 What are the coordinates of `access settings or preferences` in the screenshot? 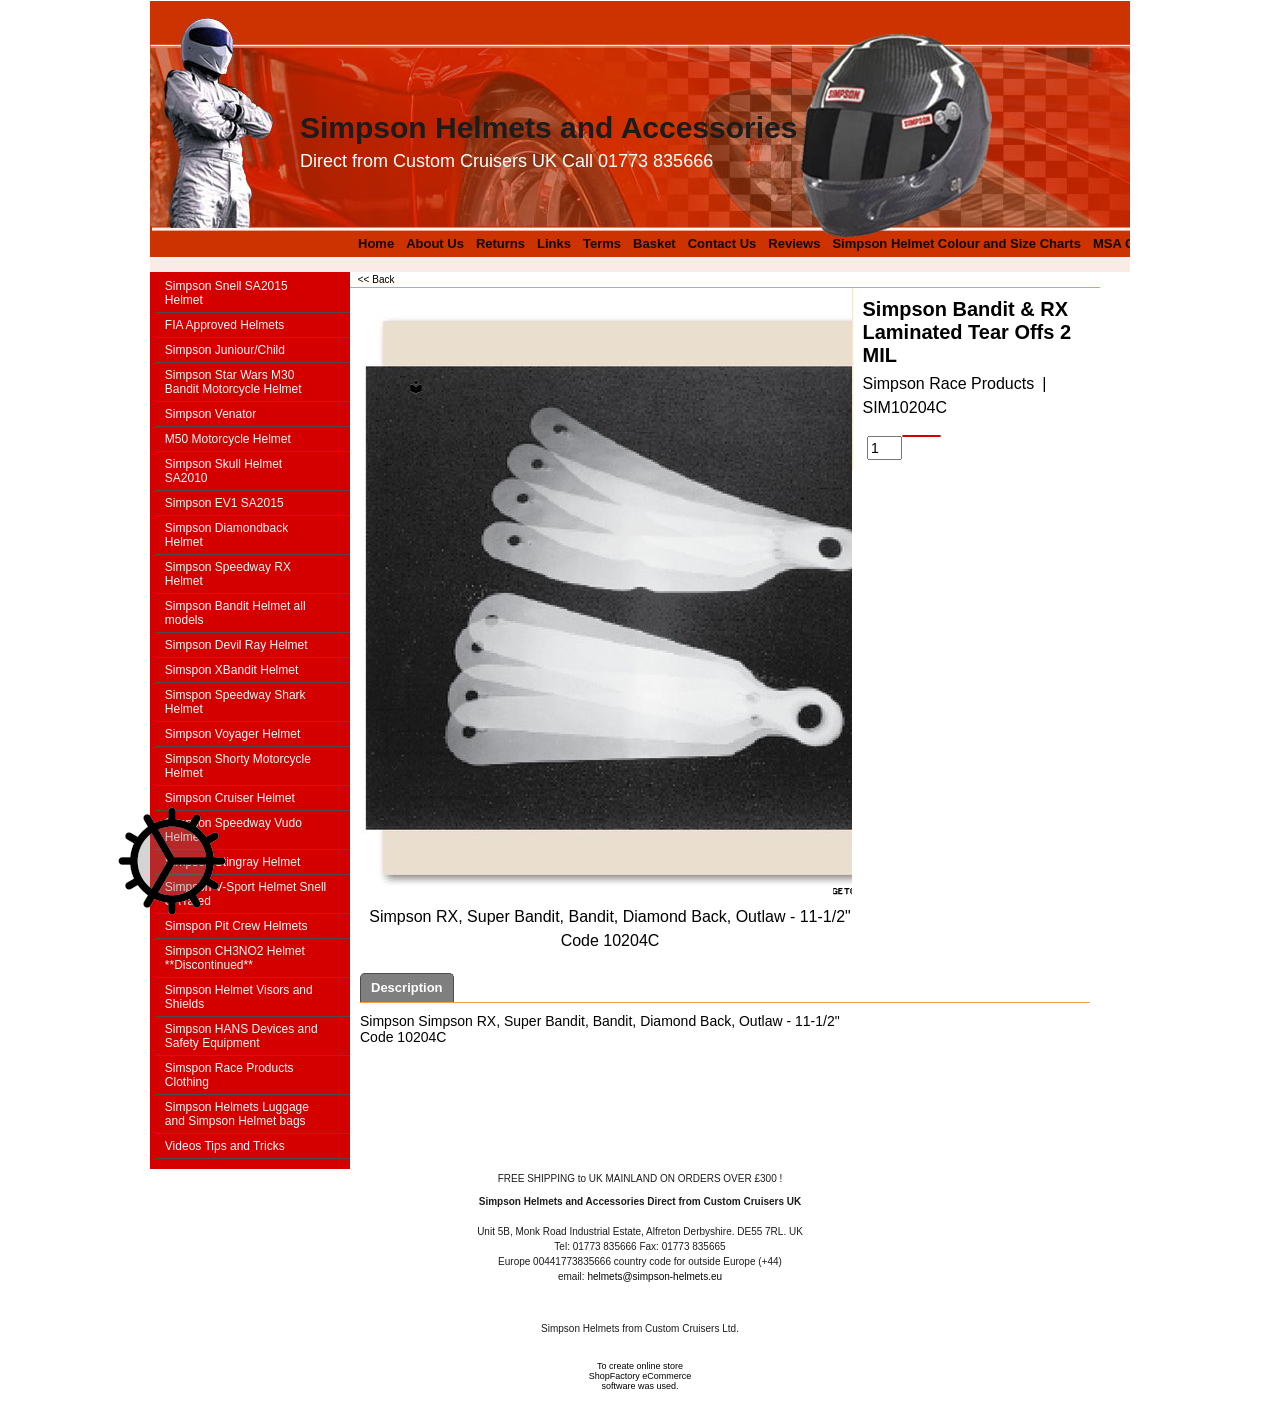 It's located at (172, 861).